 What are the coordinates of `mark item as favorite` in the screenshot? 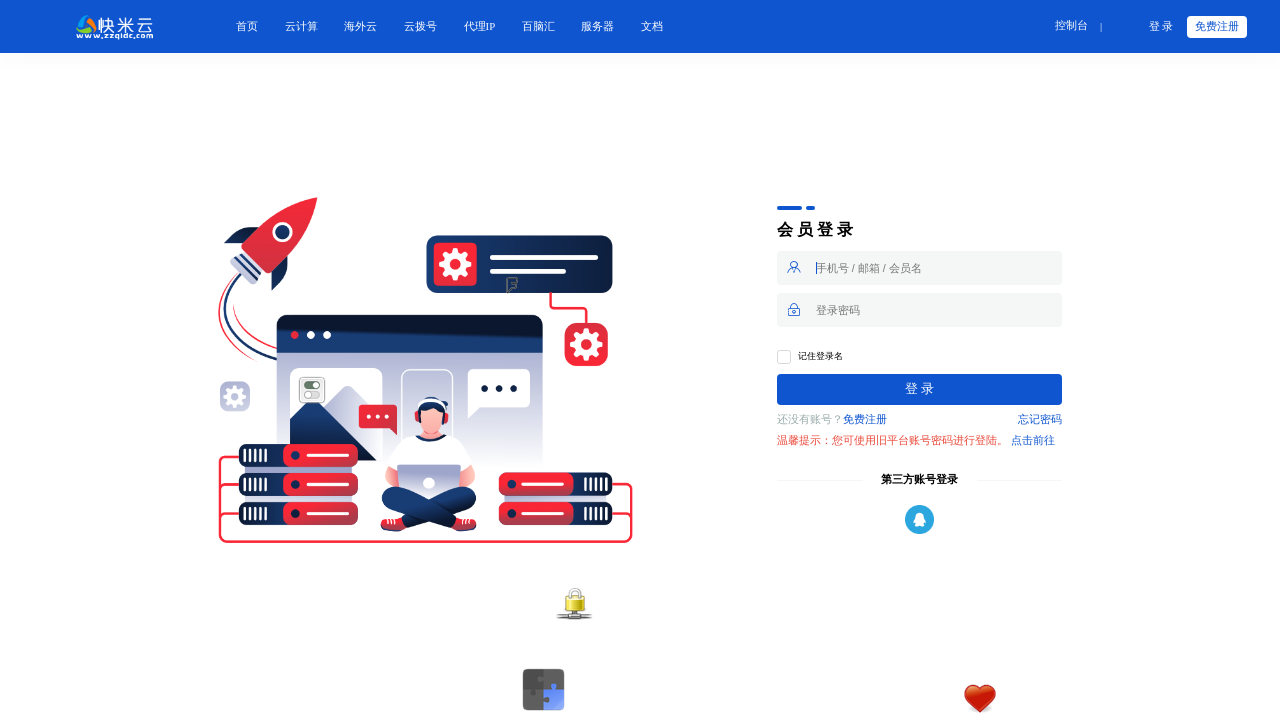 It's located at (980, 699).